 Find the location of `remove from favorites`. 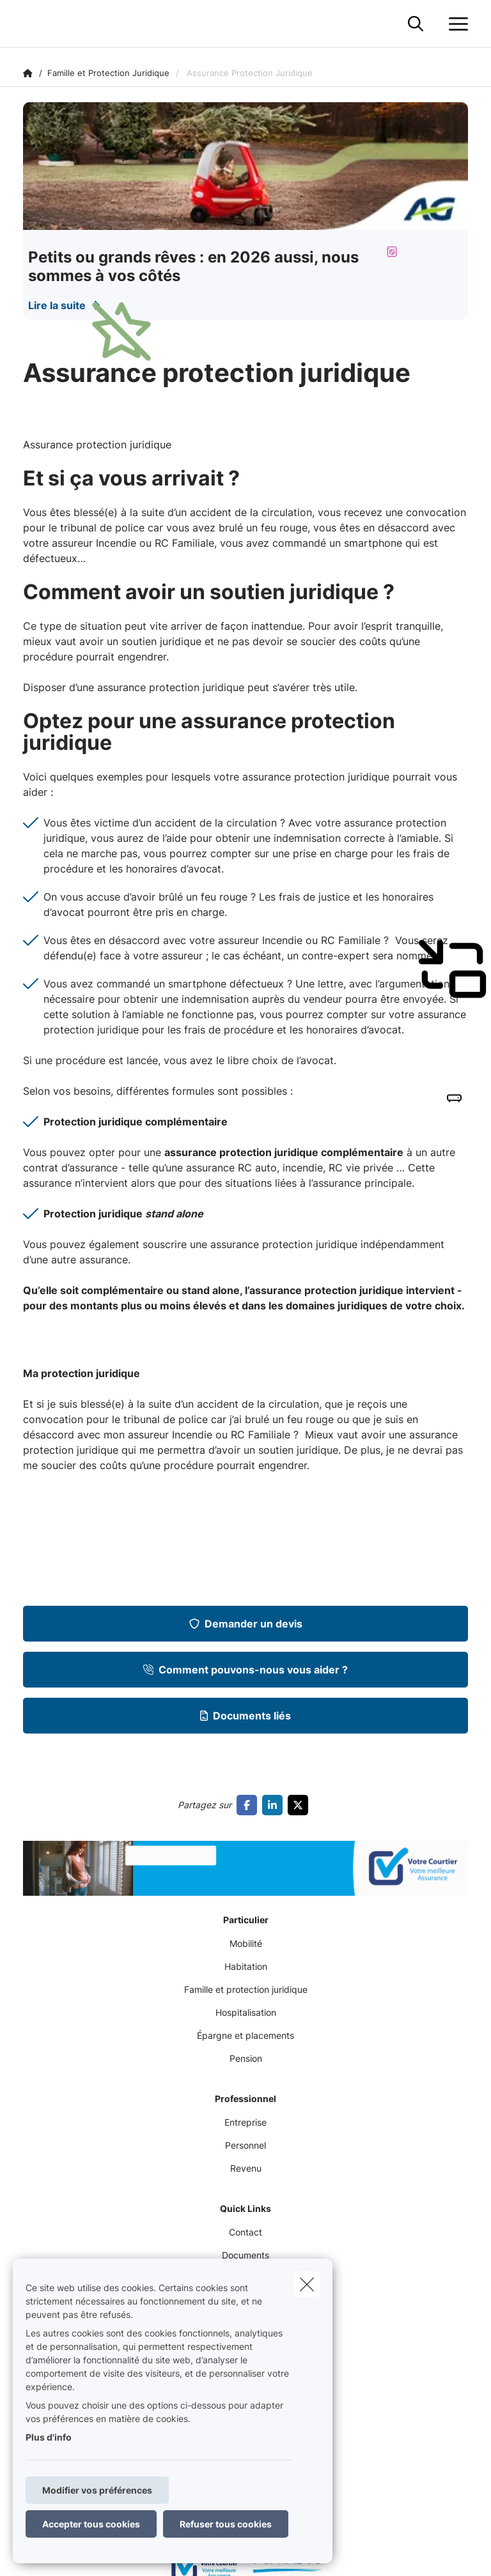

remove from favorites is located at coordinates (121, 332).